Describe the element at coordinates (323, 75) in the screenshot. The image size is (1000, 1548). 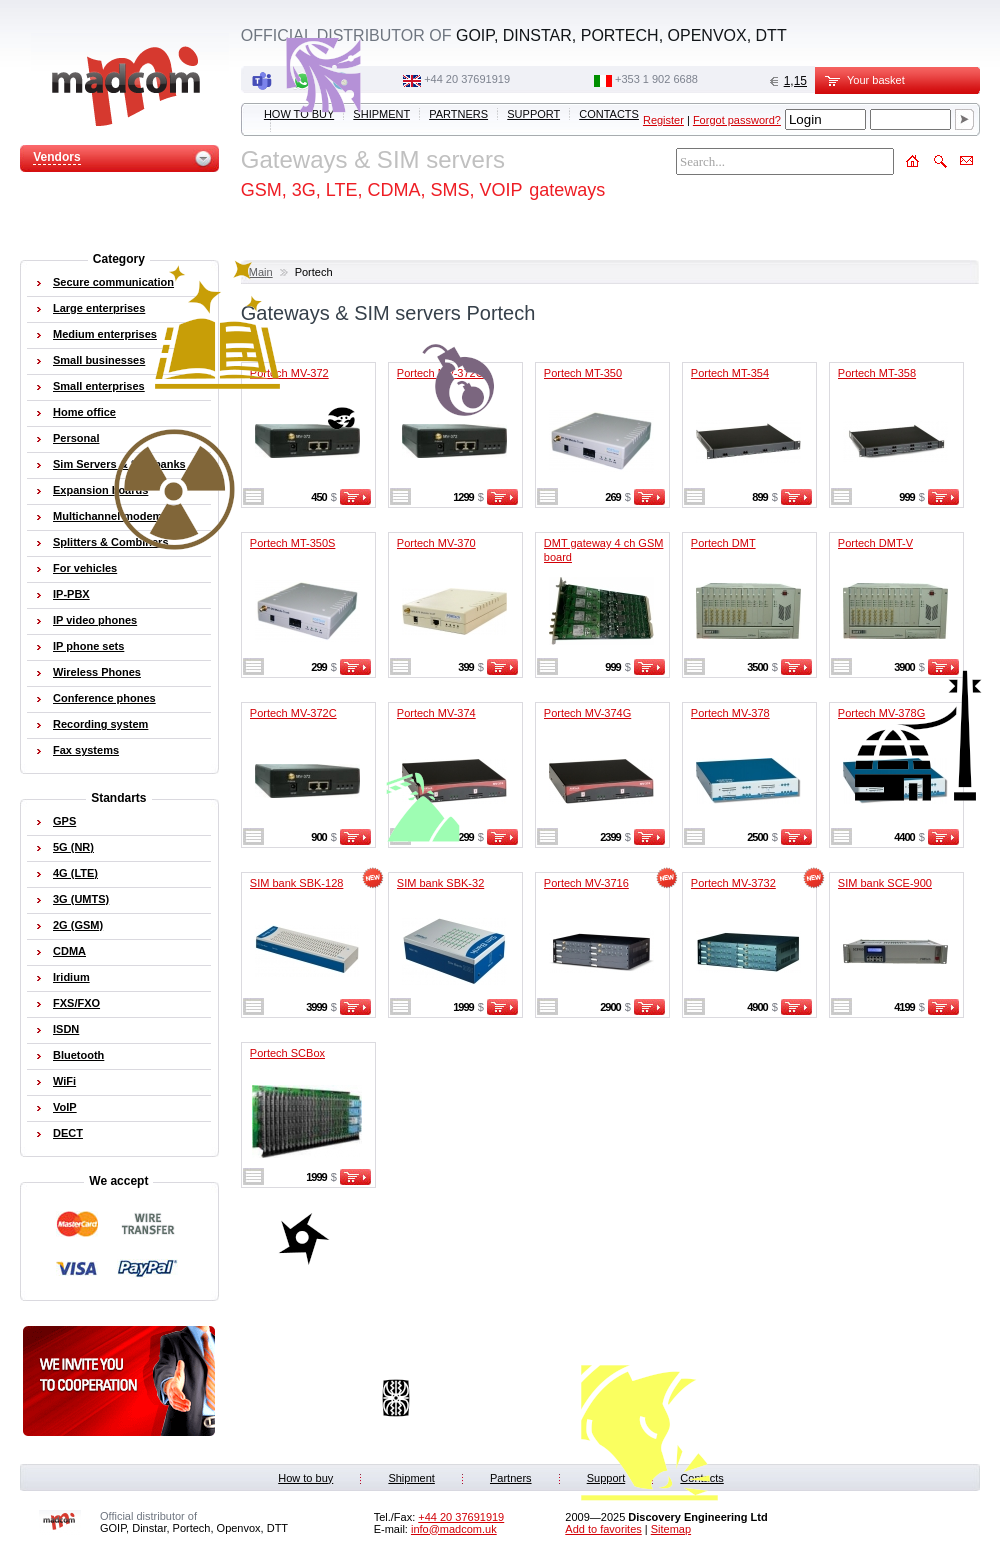
I see `activate breath attack or special ability` at that location.